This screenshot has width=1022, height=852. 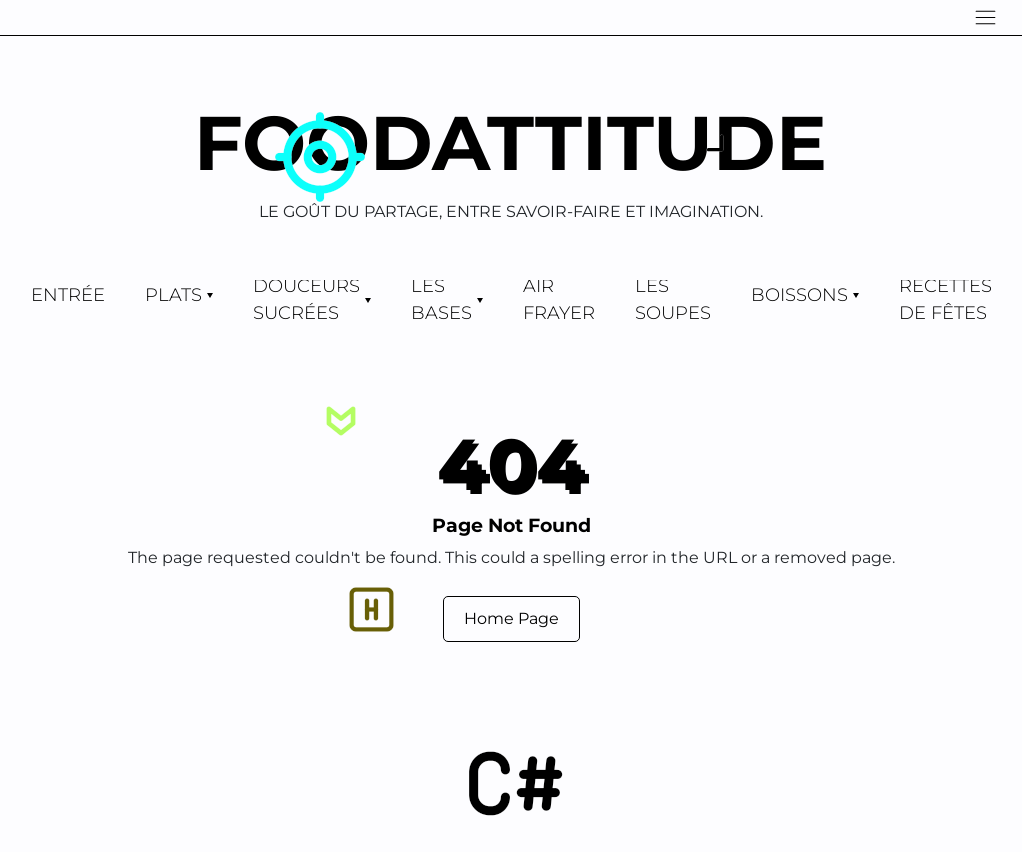 I want to click on indicates a hospital or medical facility, so click(x=371, y=609).